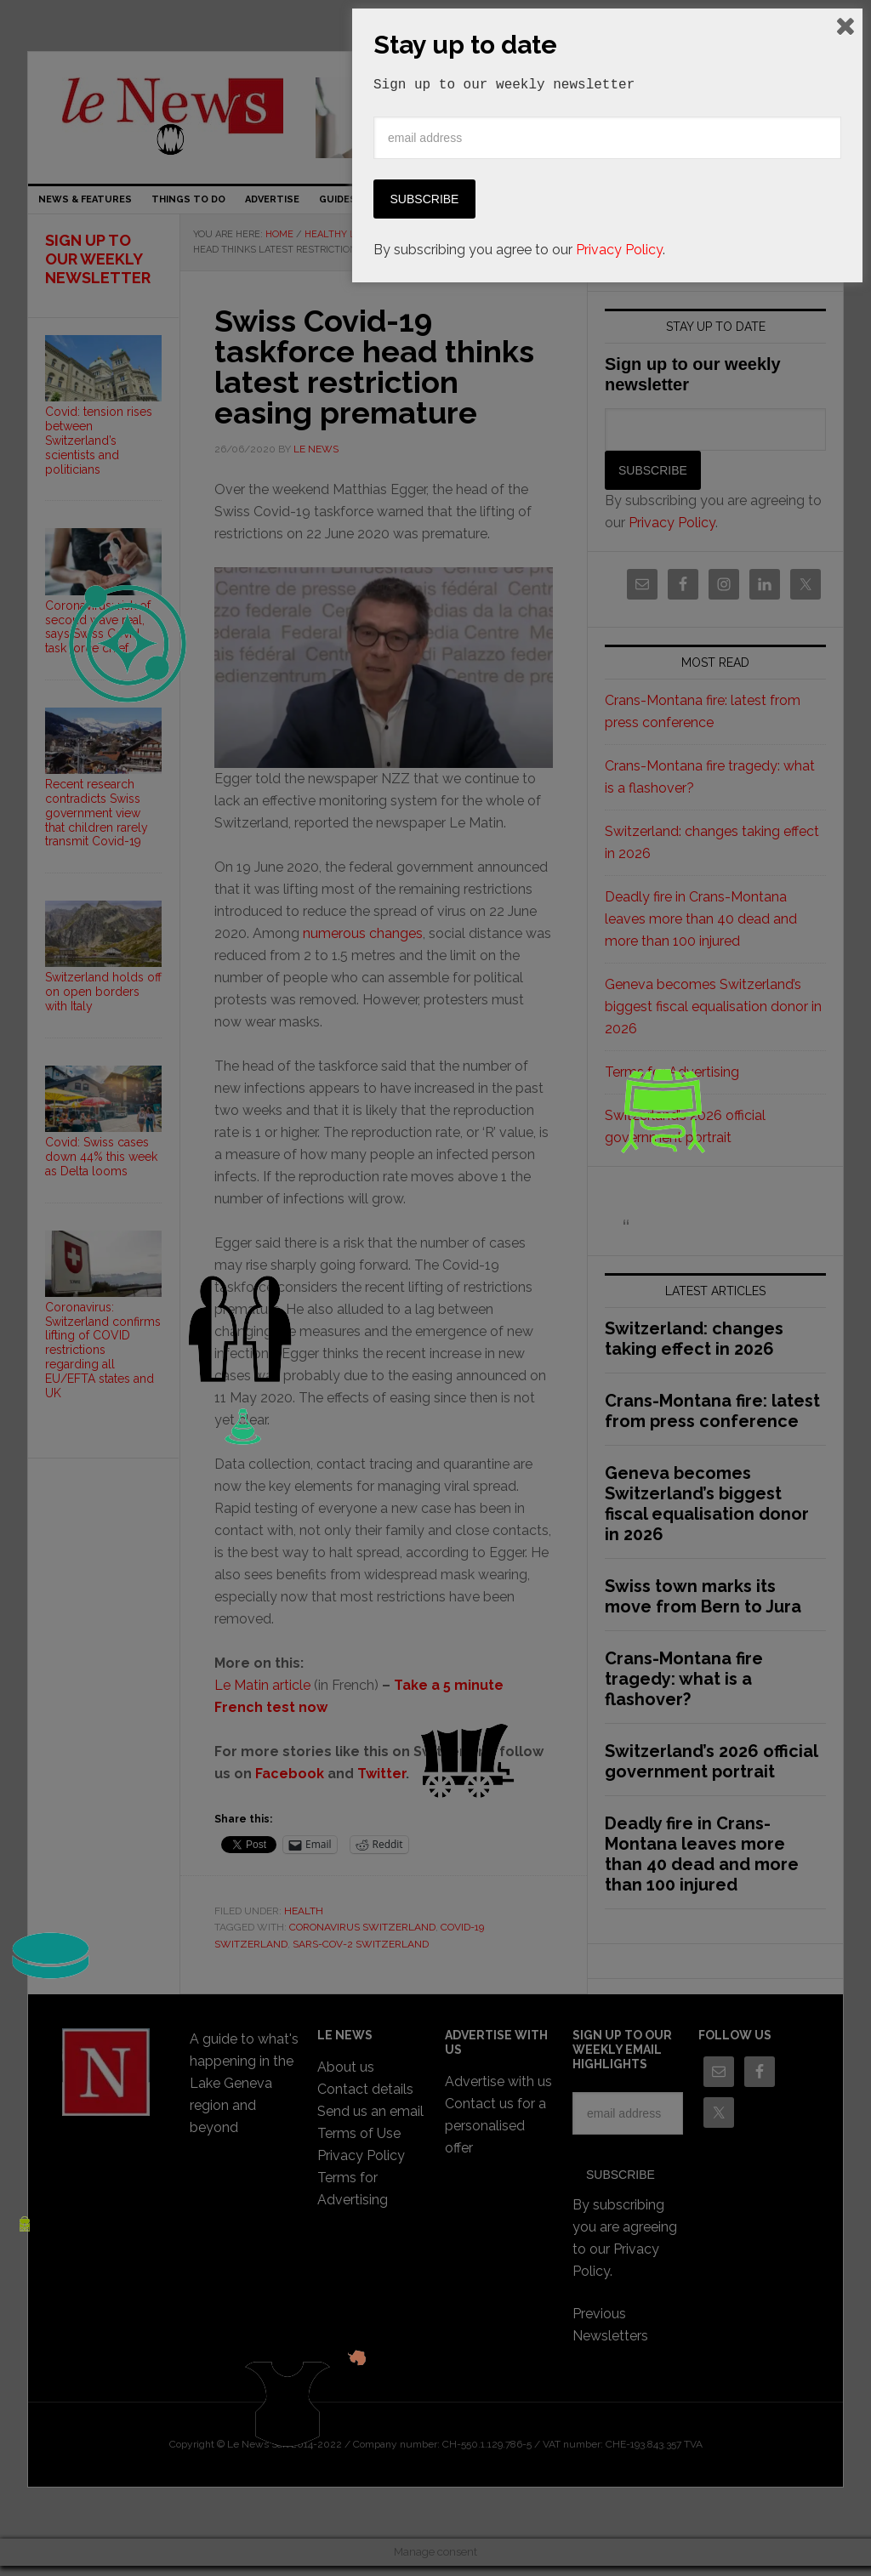 Image resolution: width=871 pixels, height=2576 pixels. Describe the element at coordinates (25, 2224) in the screenshot. I see `access your inventory or stored items` at that location.